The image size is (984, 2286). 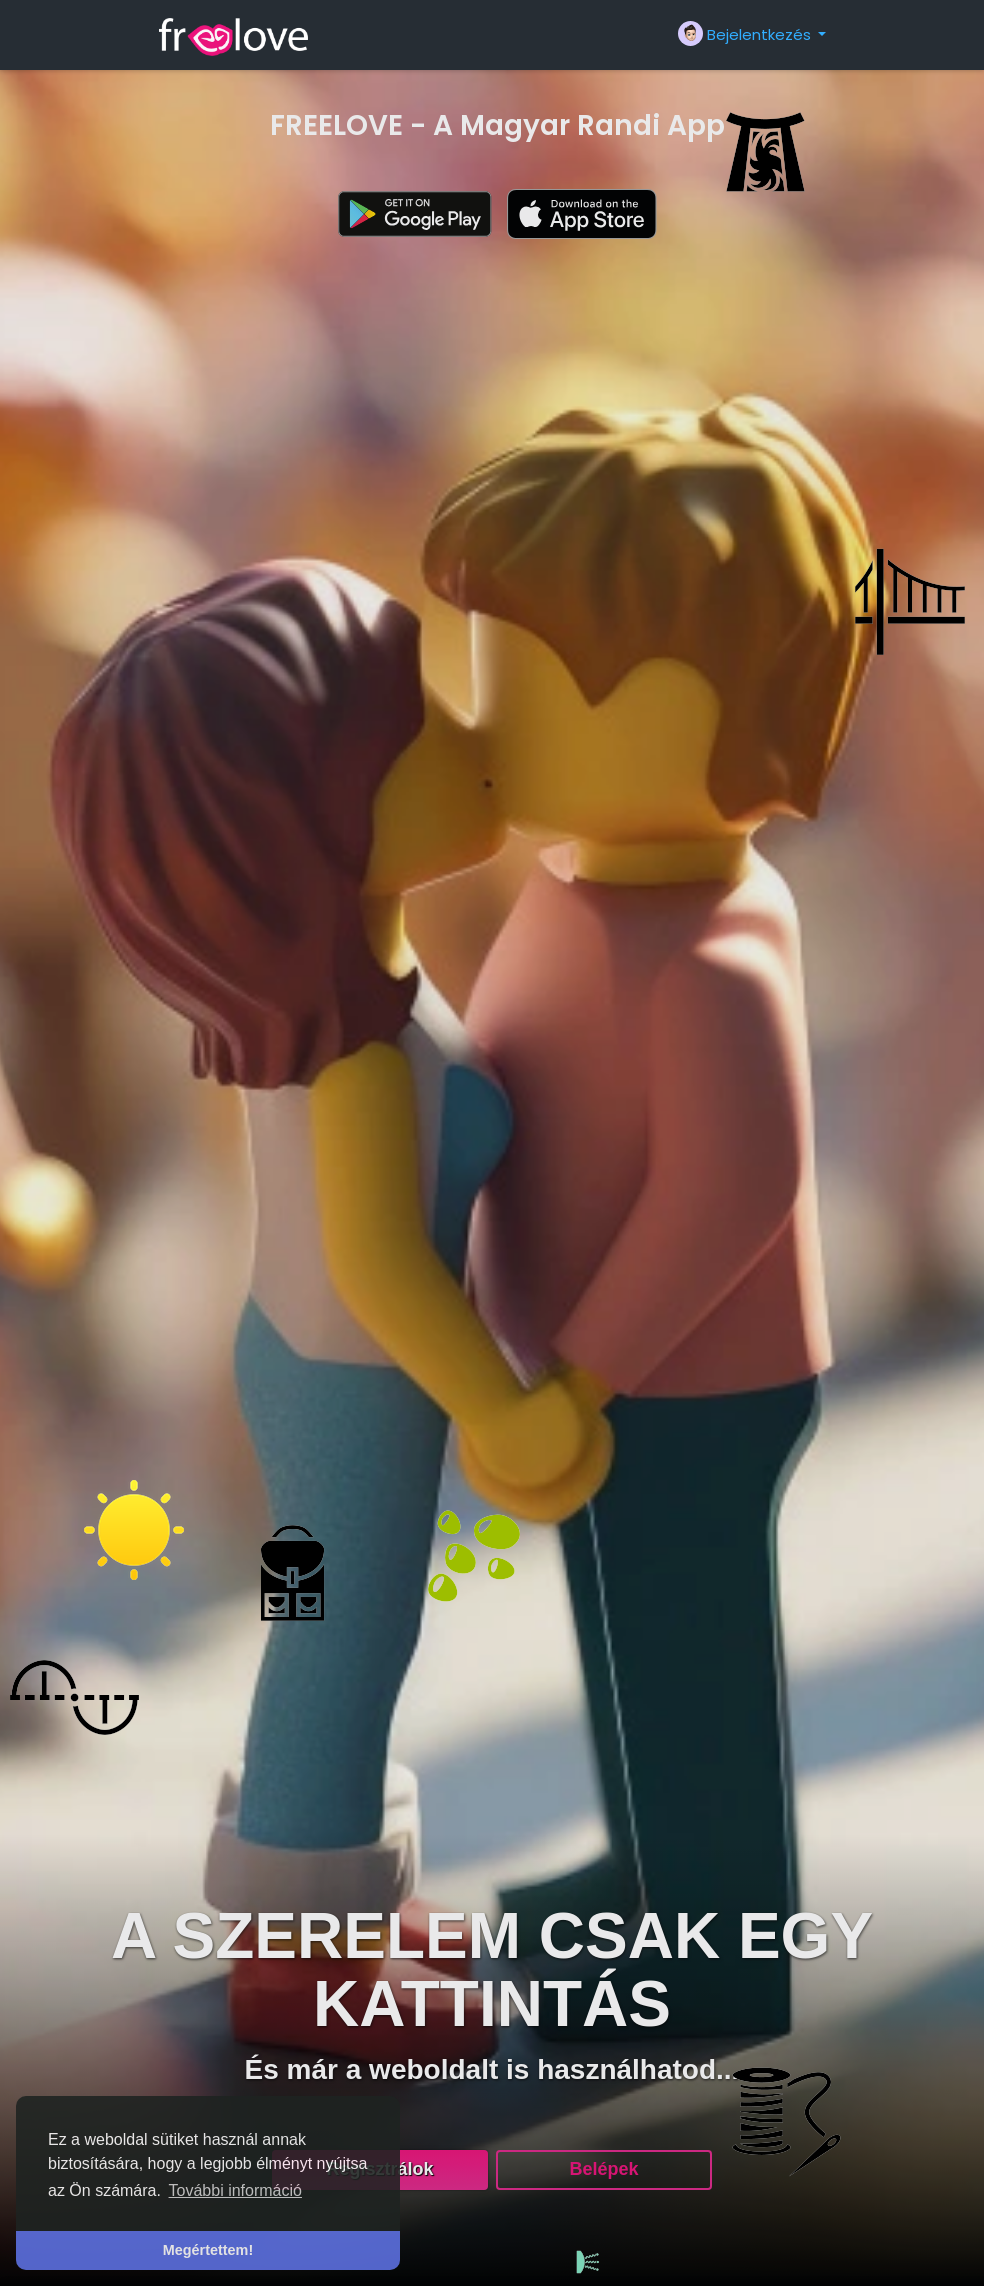 What do you see at coordinates (292, 1572) in the screenshot?
I see `access your inventory or stored items` at bounding box center [292, 1572].